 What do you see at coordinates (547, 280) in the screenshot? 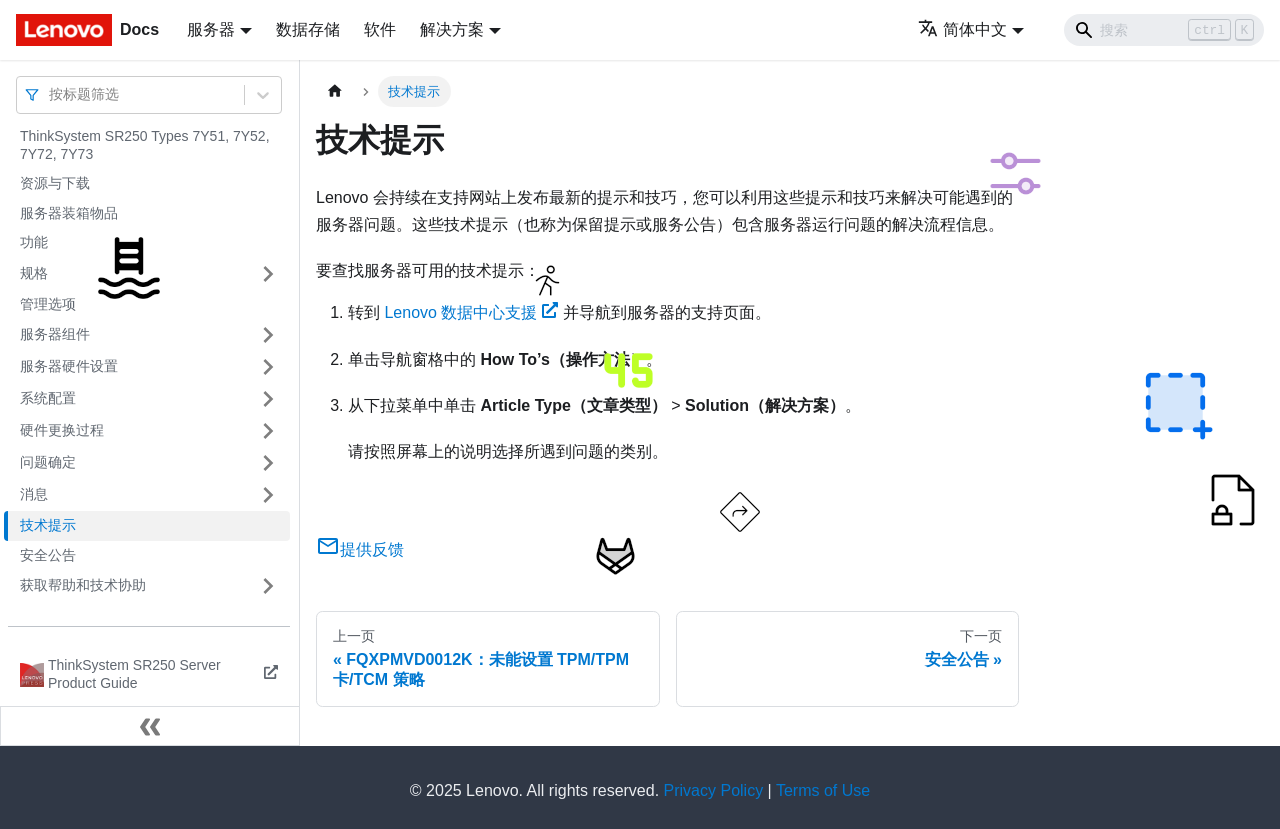
I see `pedestrian or walking directions mode` at bounding box center [547, 280].